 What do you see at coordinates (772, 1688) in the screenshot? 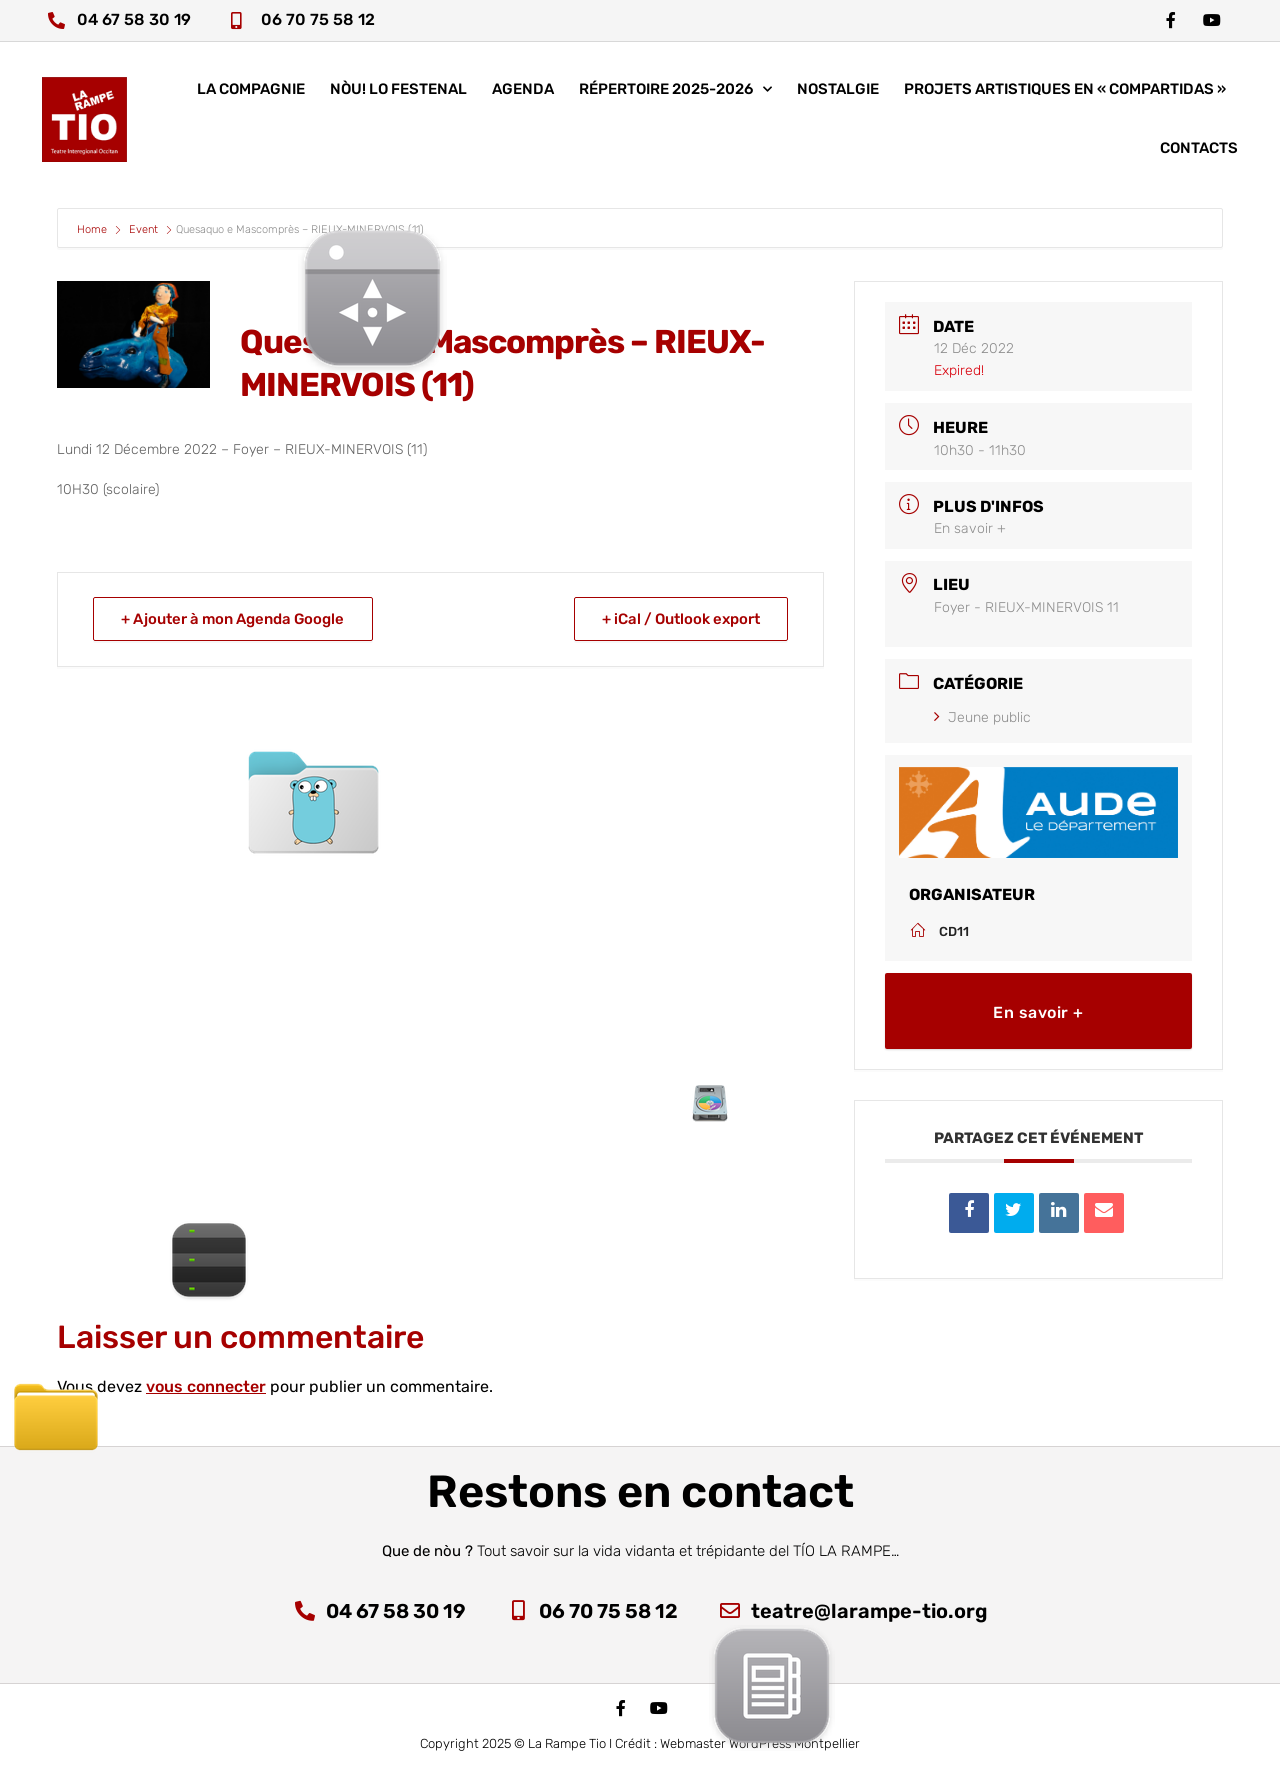
I see `view release notes and software updates` at bounding box center [772, 1688].